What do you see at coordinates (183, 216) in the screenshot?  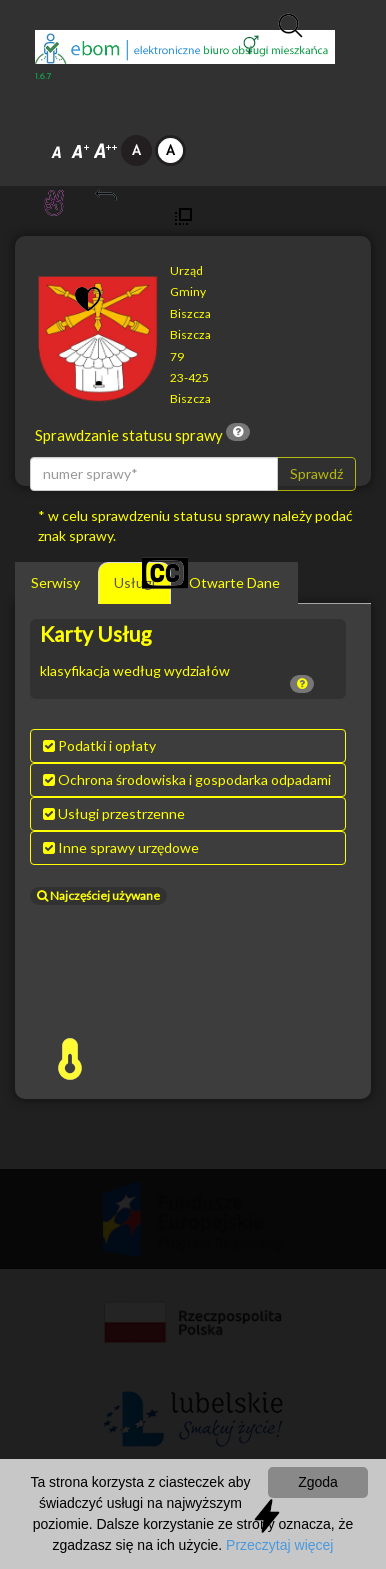 I see `bring element to front of layer stack` at bounding box center [183, 216].